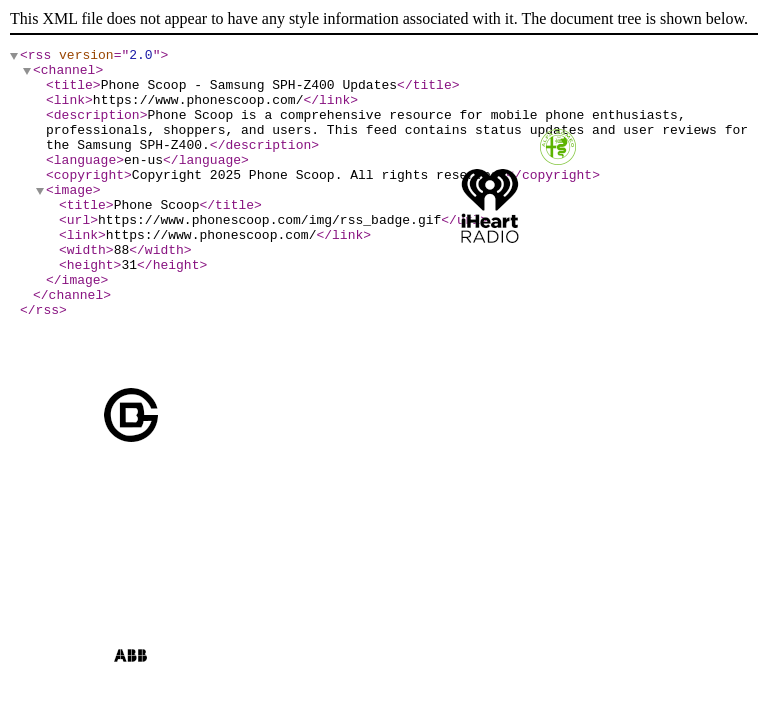 The height and width of the screenshot is (720, 768). I want to click on Alfa Romeo brand logo, so click(558, 147).